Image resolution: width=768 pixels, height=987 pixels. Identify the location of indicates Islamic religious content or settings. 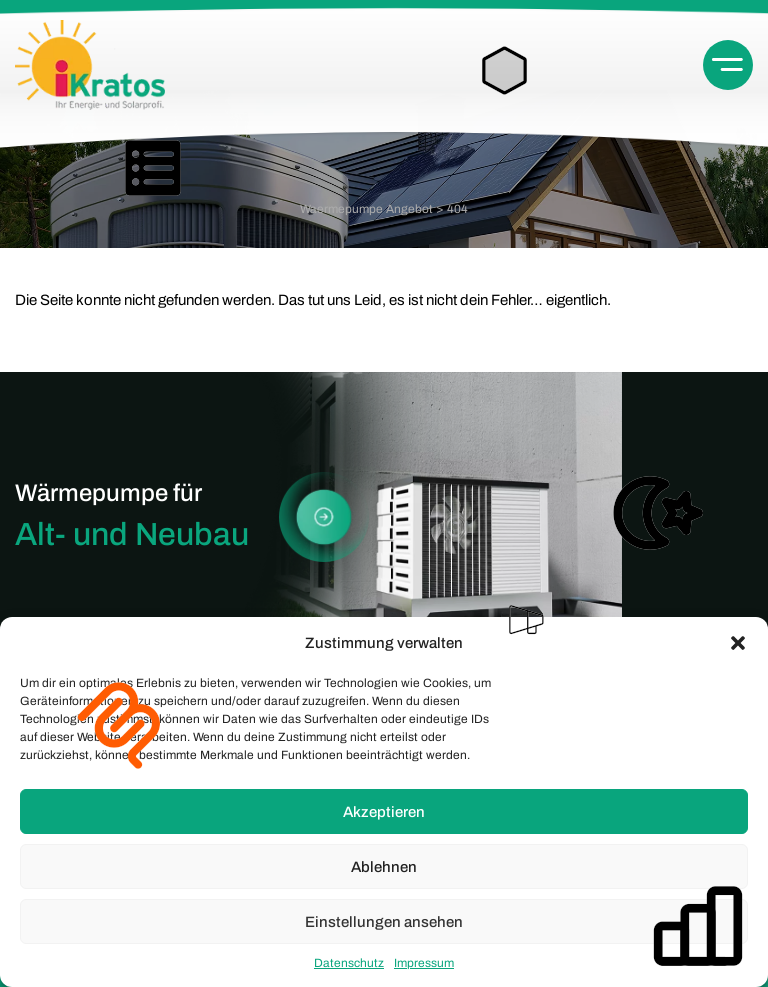
(656, 513).